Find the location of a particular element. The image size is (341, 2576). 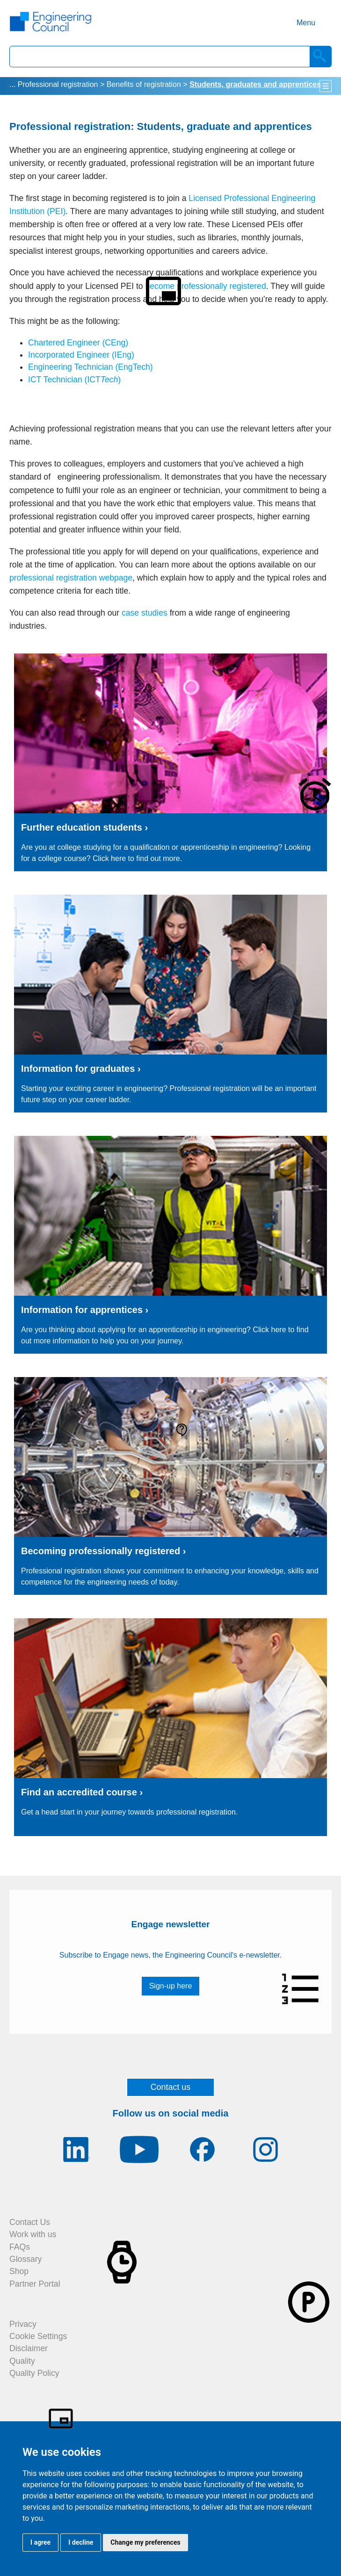

create a numbered list is located at coordinates (301, 1989).